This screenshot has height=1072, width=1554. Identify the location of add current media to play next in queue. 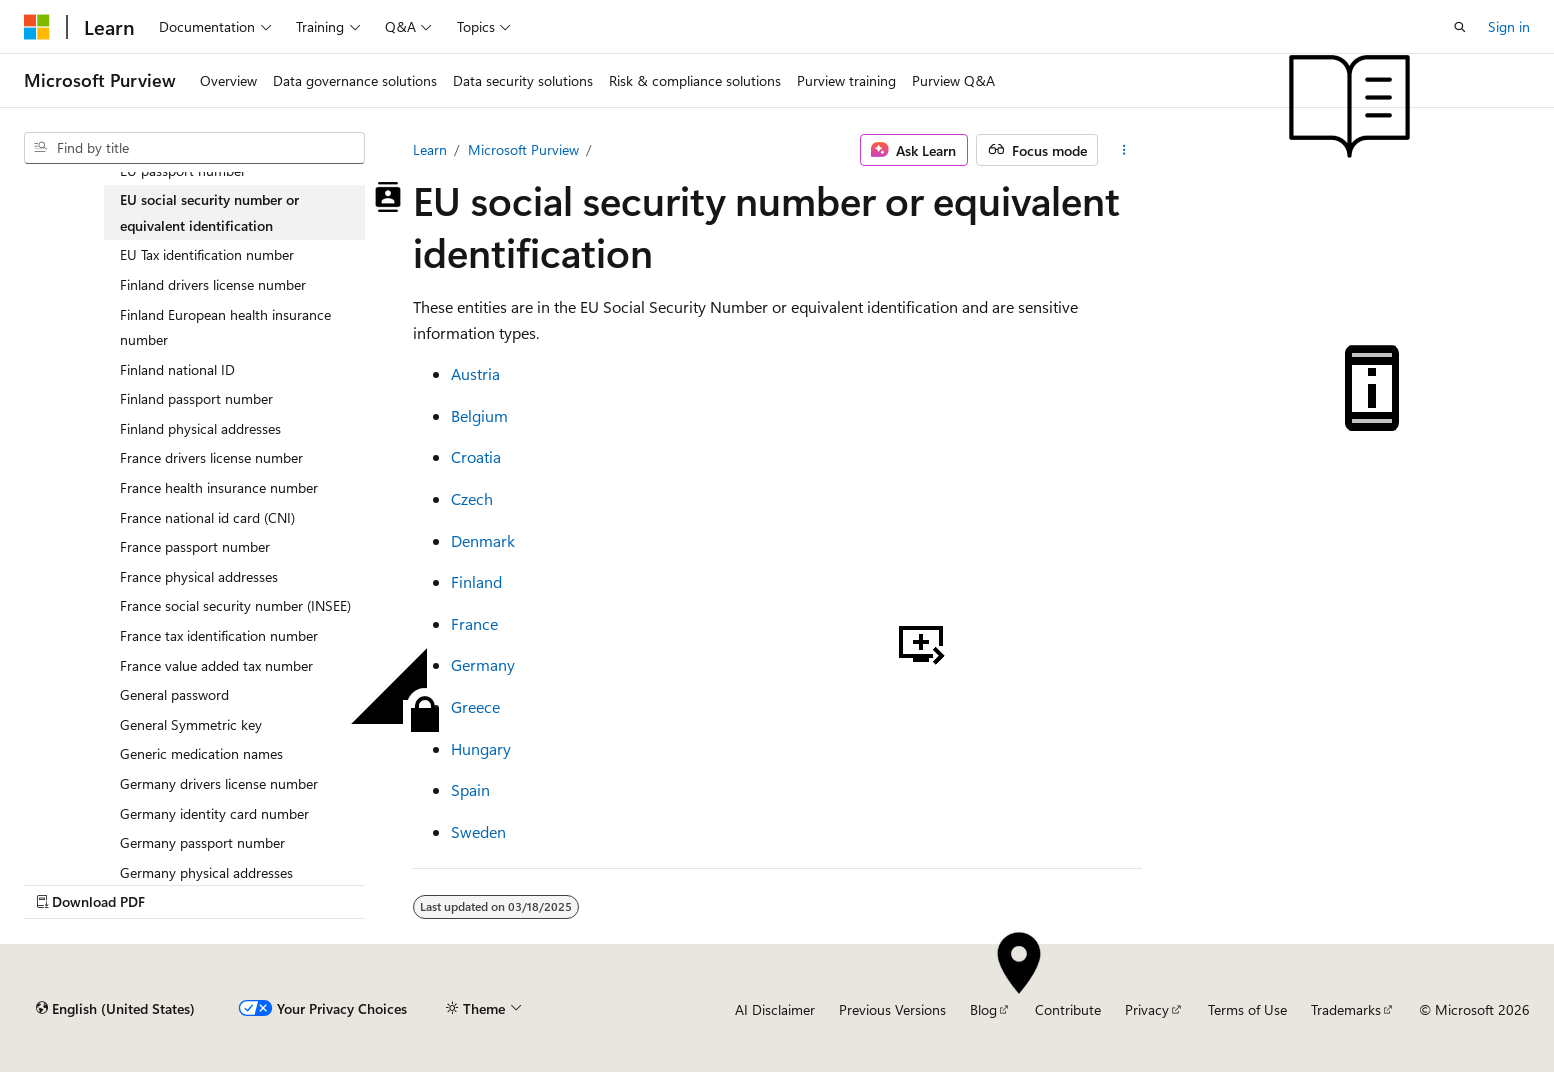
(921, 644).